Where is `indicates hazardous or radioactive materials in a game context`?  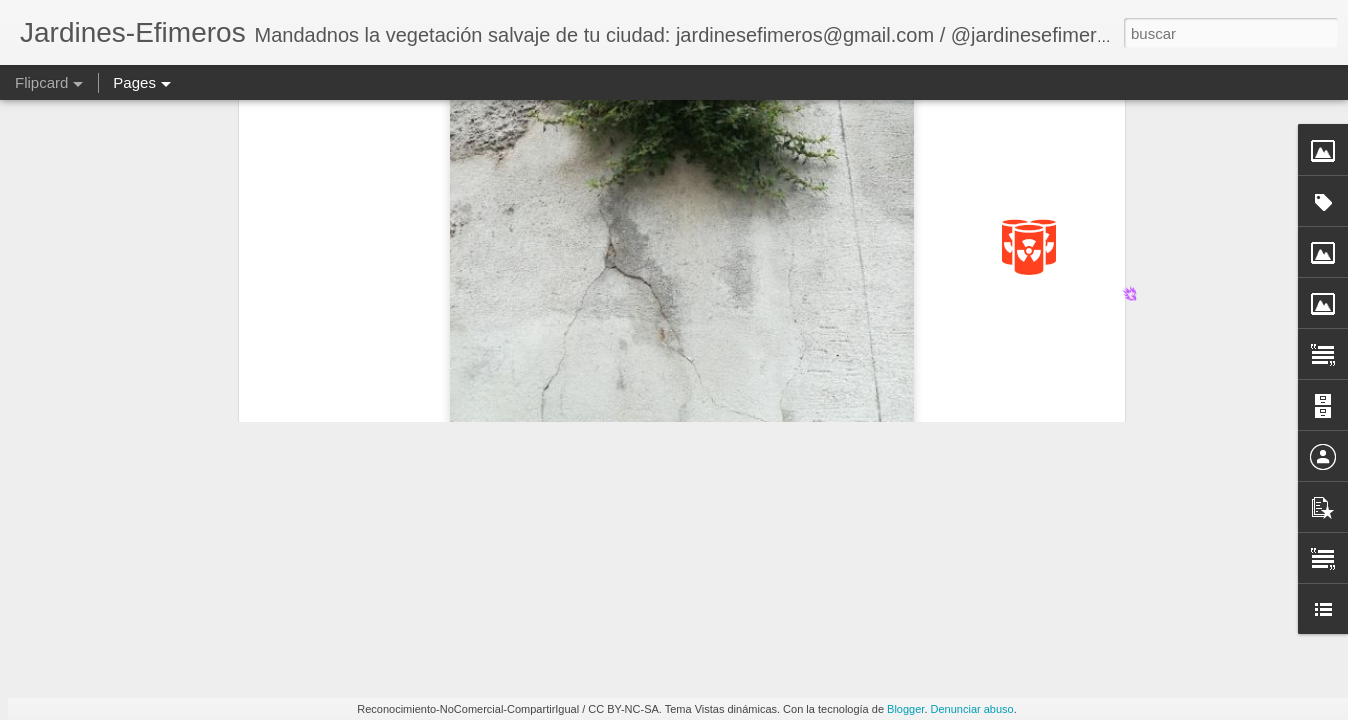 indicates hazardous or radioactive materials in a game context is located at coordinates (1029, 247).